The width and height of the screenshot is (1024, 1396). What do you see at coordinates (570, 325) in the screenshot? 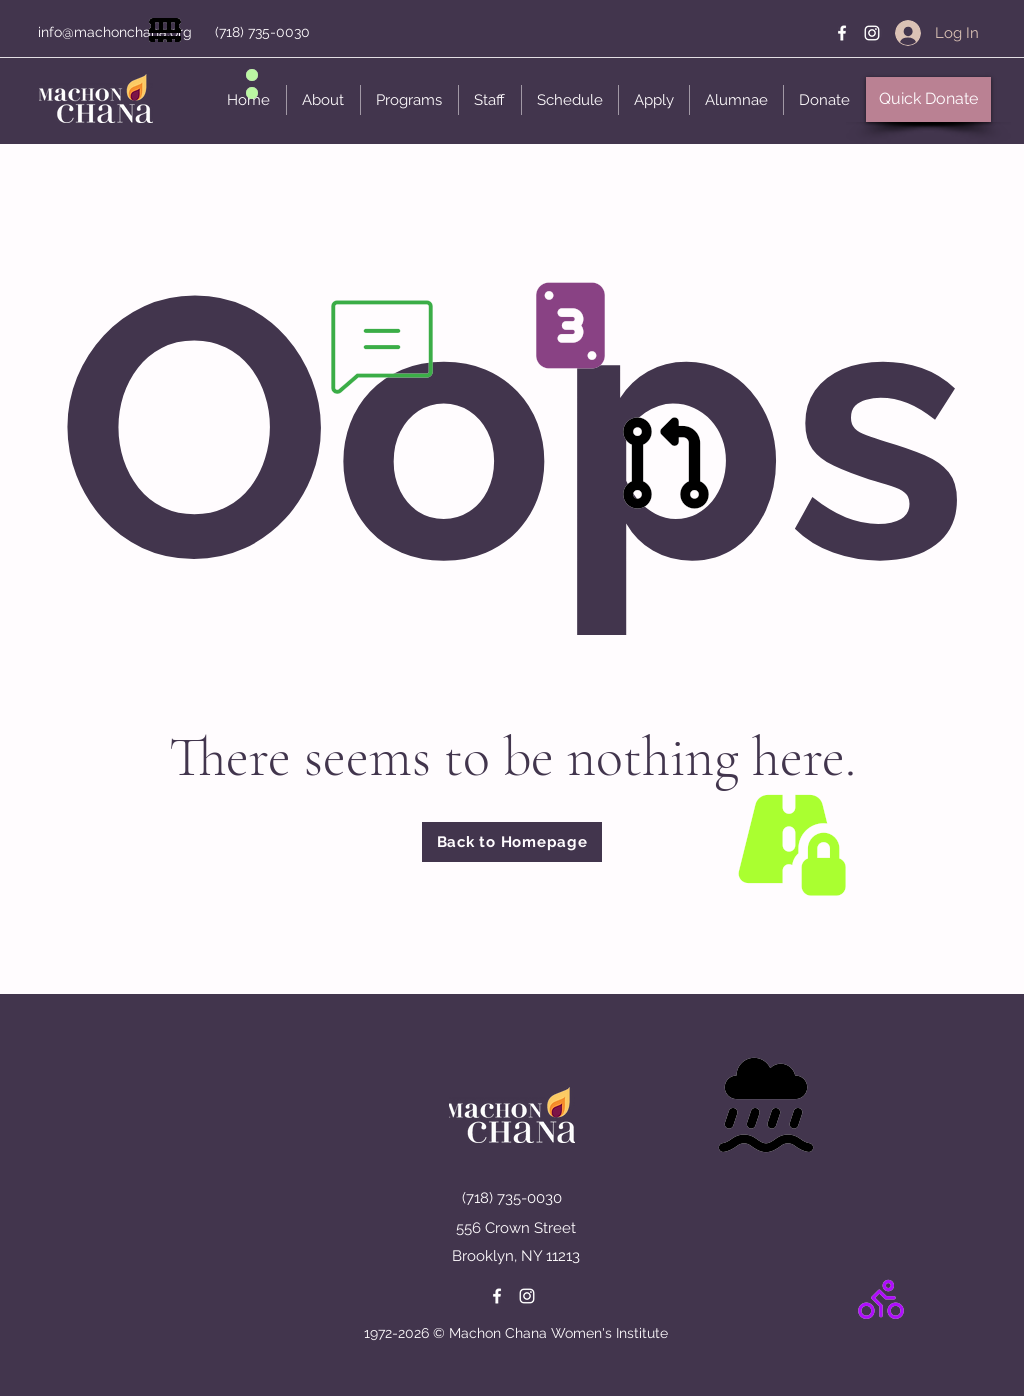
I see `represents the 3 card in a card game` at bounding box center [570, 325].